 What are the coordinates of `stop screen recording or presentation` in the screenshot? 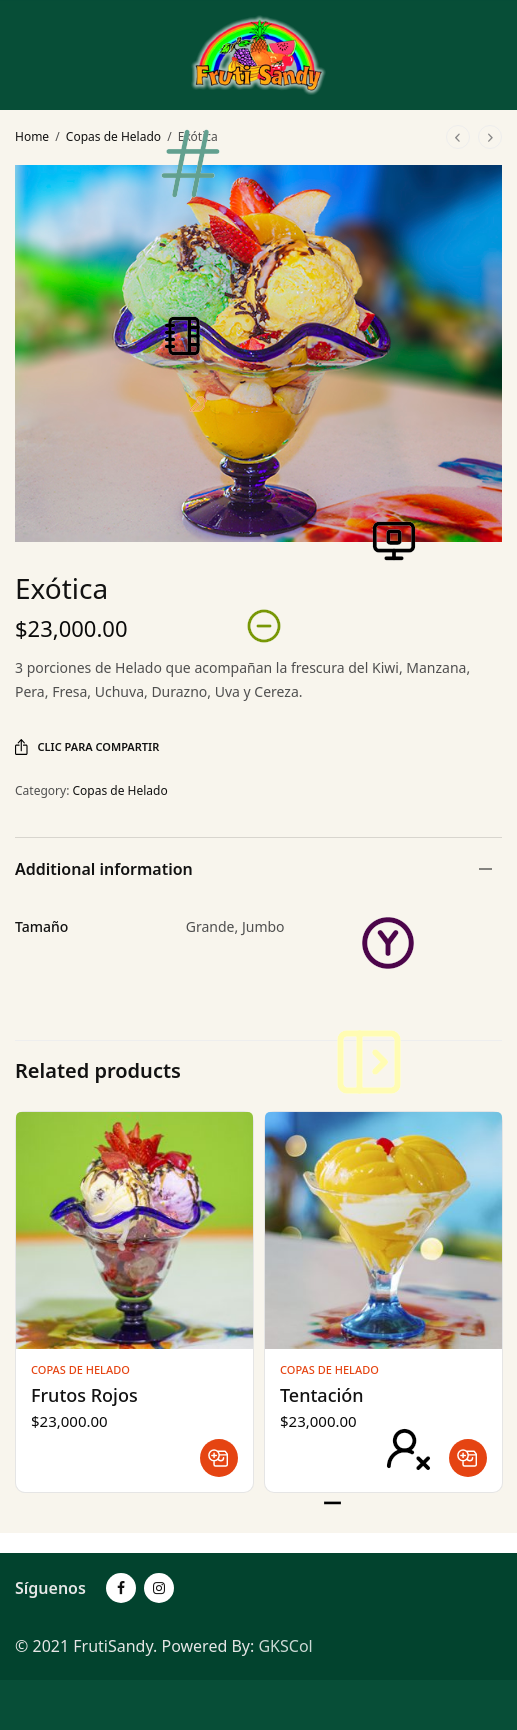 It's located at (394, 541).